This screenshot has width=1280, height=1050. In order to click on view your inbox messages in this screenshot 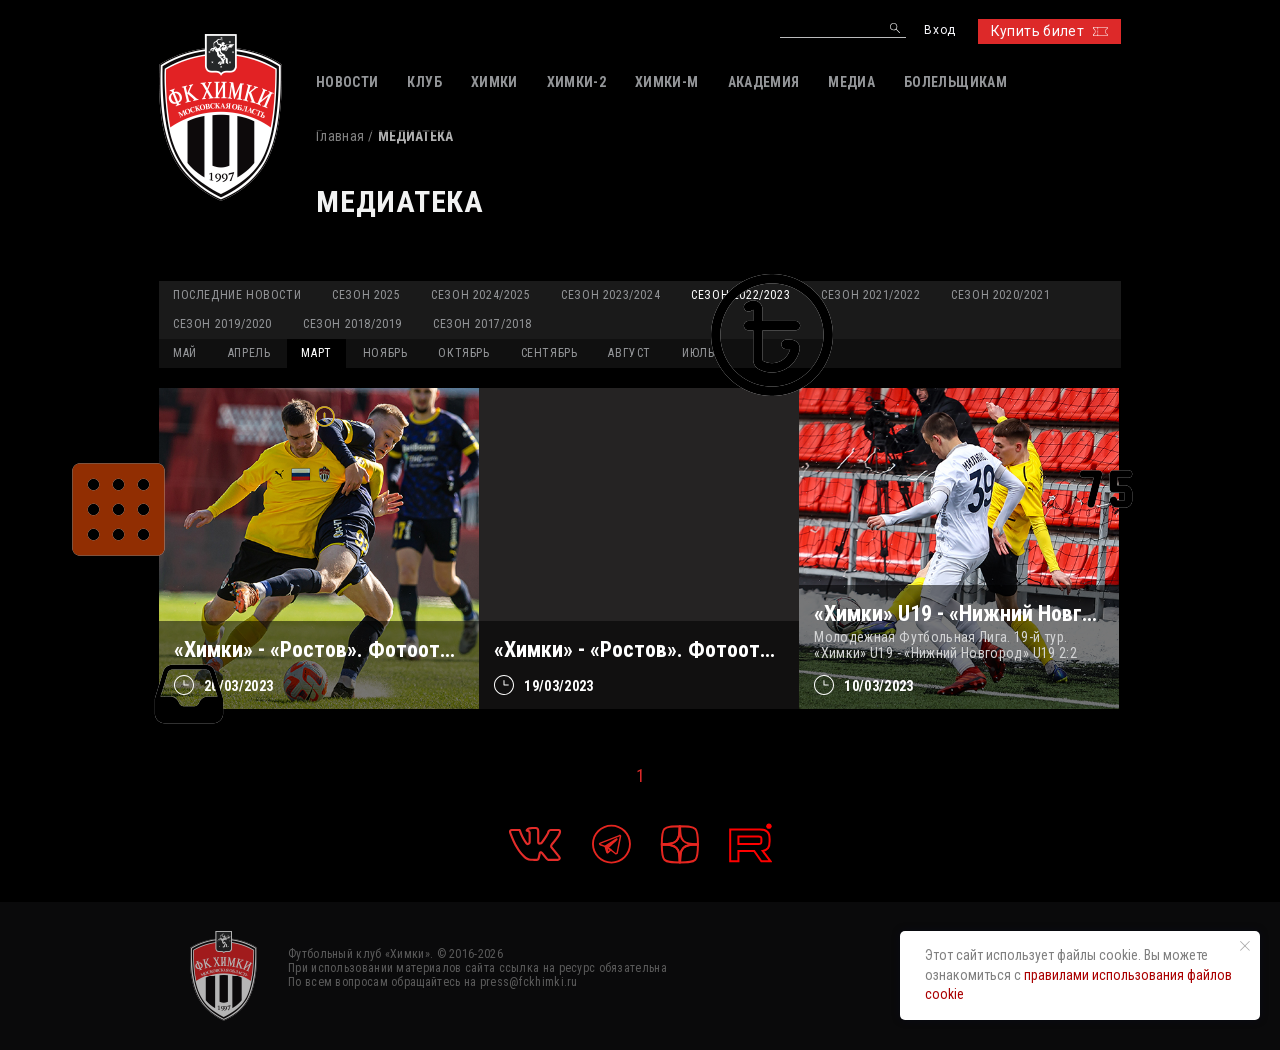, I will do `click(189, 694)`.